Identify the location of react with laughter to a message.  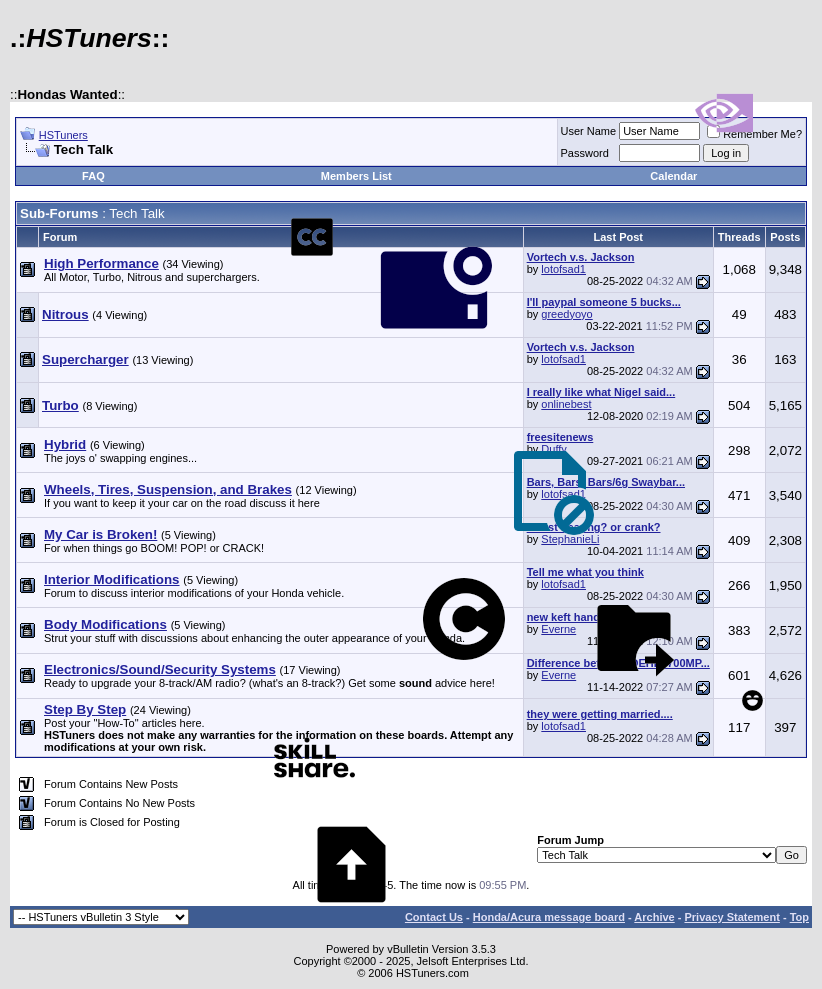
(752, 700).